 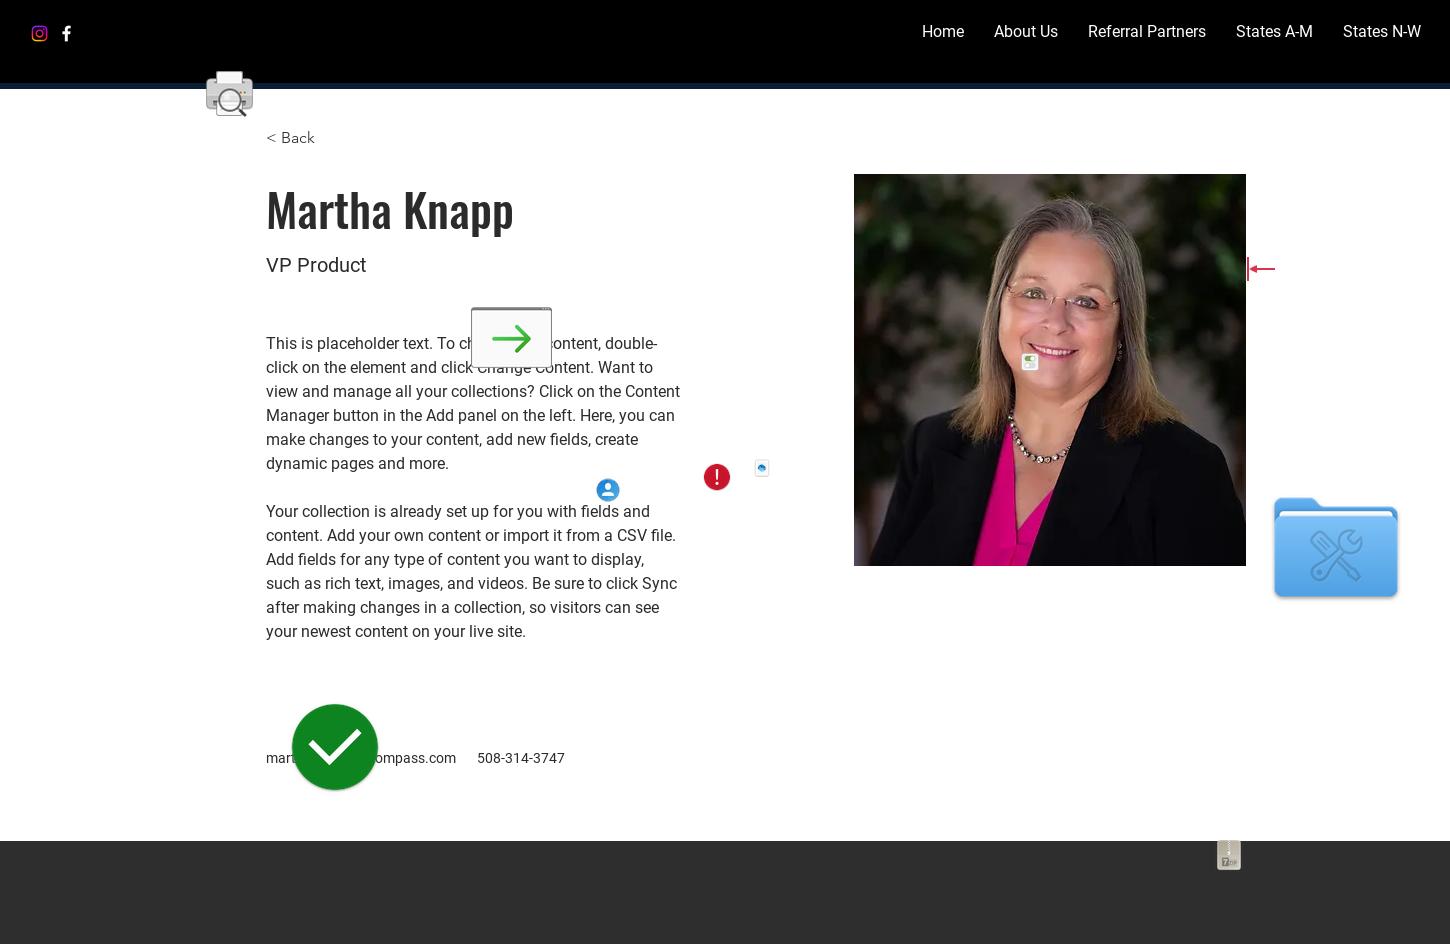 What do you see at coordinates (1229, 855) in the screenshot?
I see `a 7-zip compressed archive file` at bounding box center [1229, 855].